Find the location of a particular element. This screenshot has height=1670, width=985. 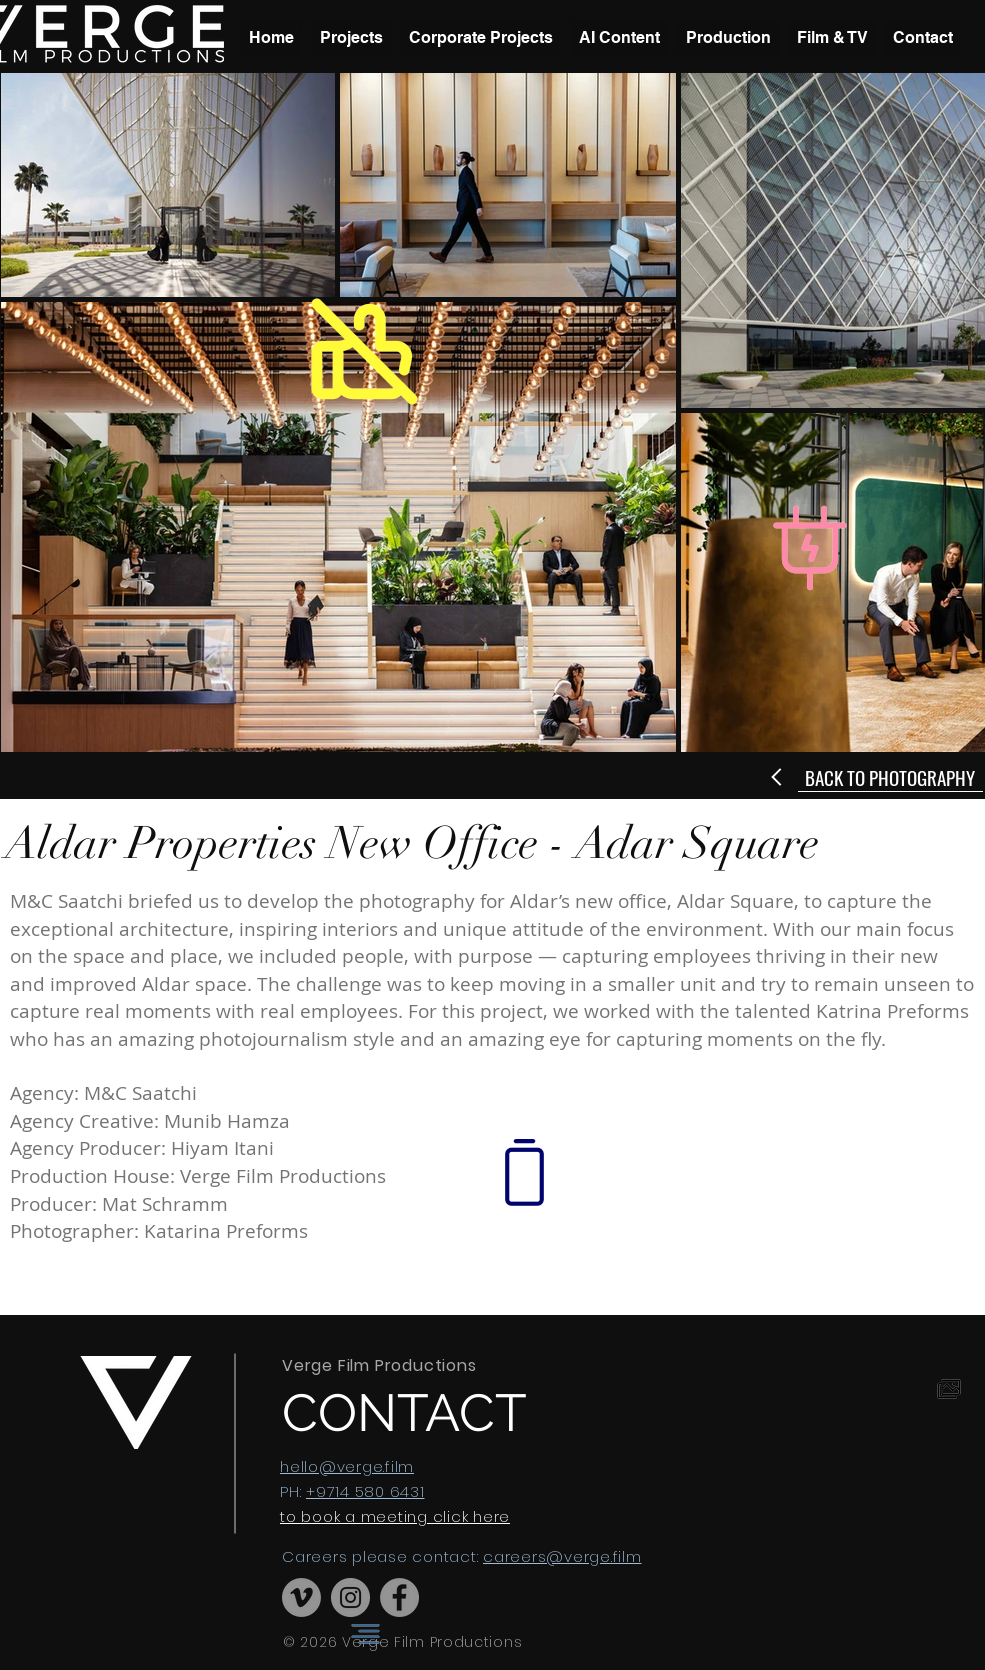

indicates device is currently charging is located at coordinates (810, 548).